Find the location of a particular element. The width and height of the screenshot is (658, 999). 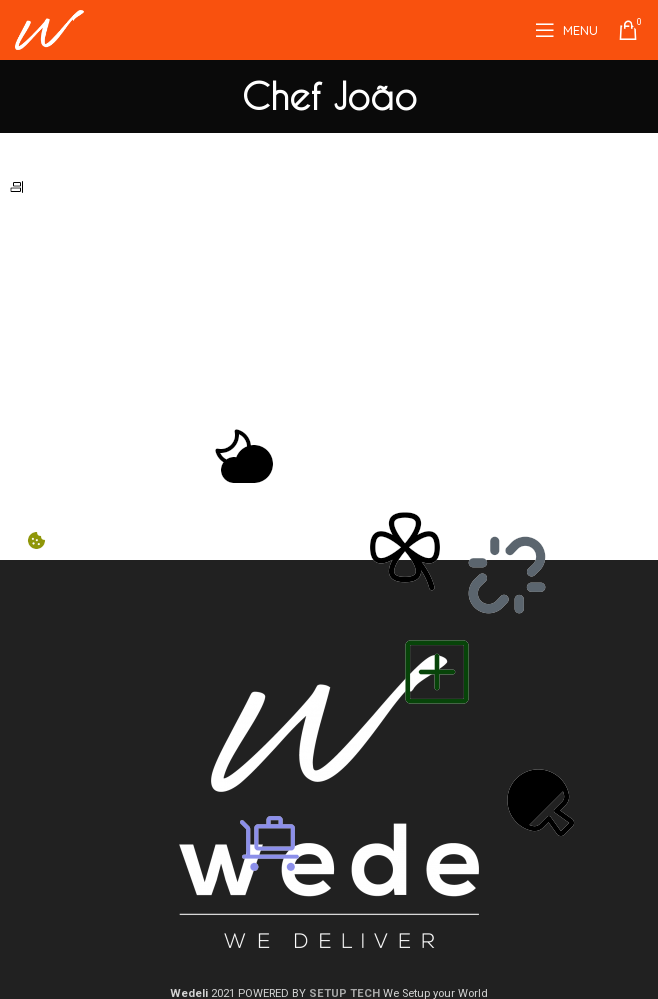

add new file or content to a diff is located at coordinates (437, 672).